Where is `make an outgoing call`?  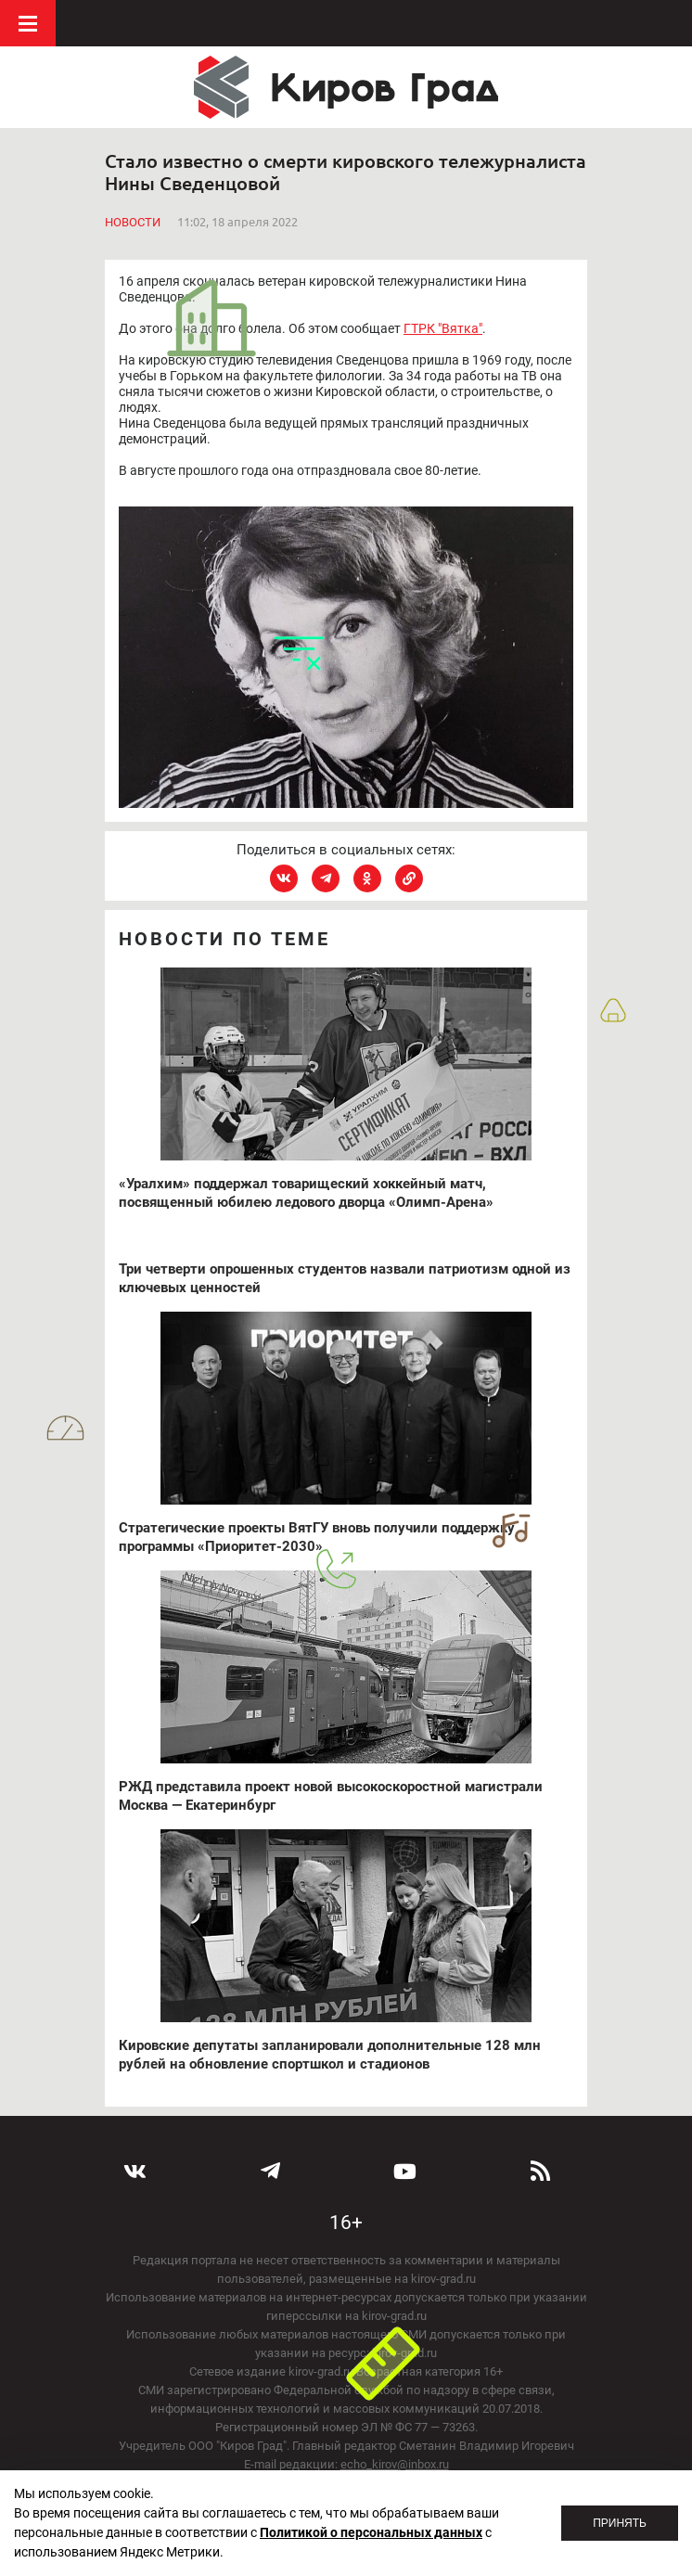 make an outgoing call is located at coordinates (337, 1568).